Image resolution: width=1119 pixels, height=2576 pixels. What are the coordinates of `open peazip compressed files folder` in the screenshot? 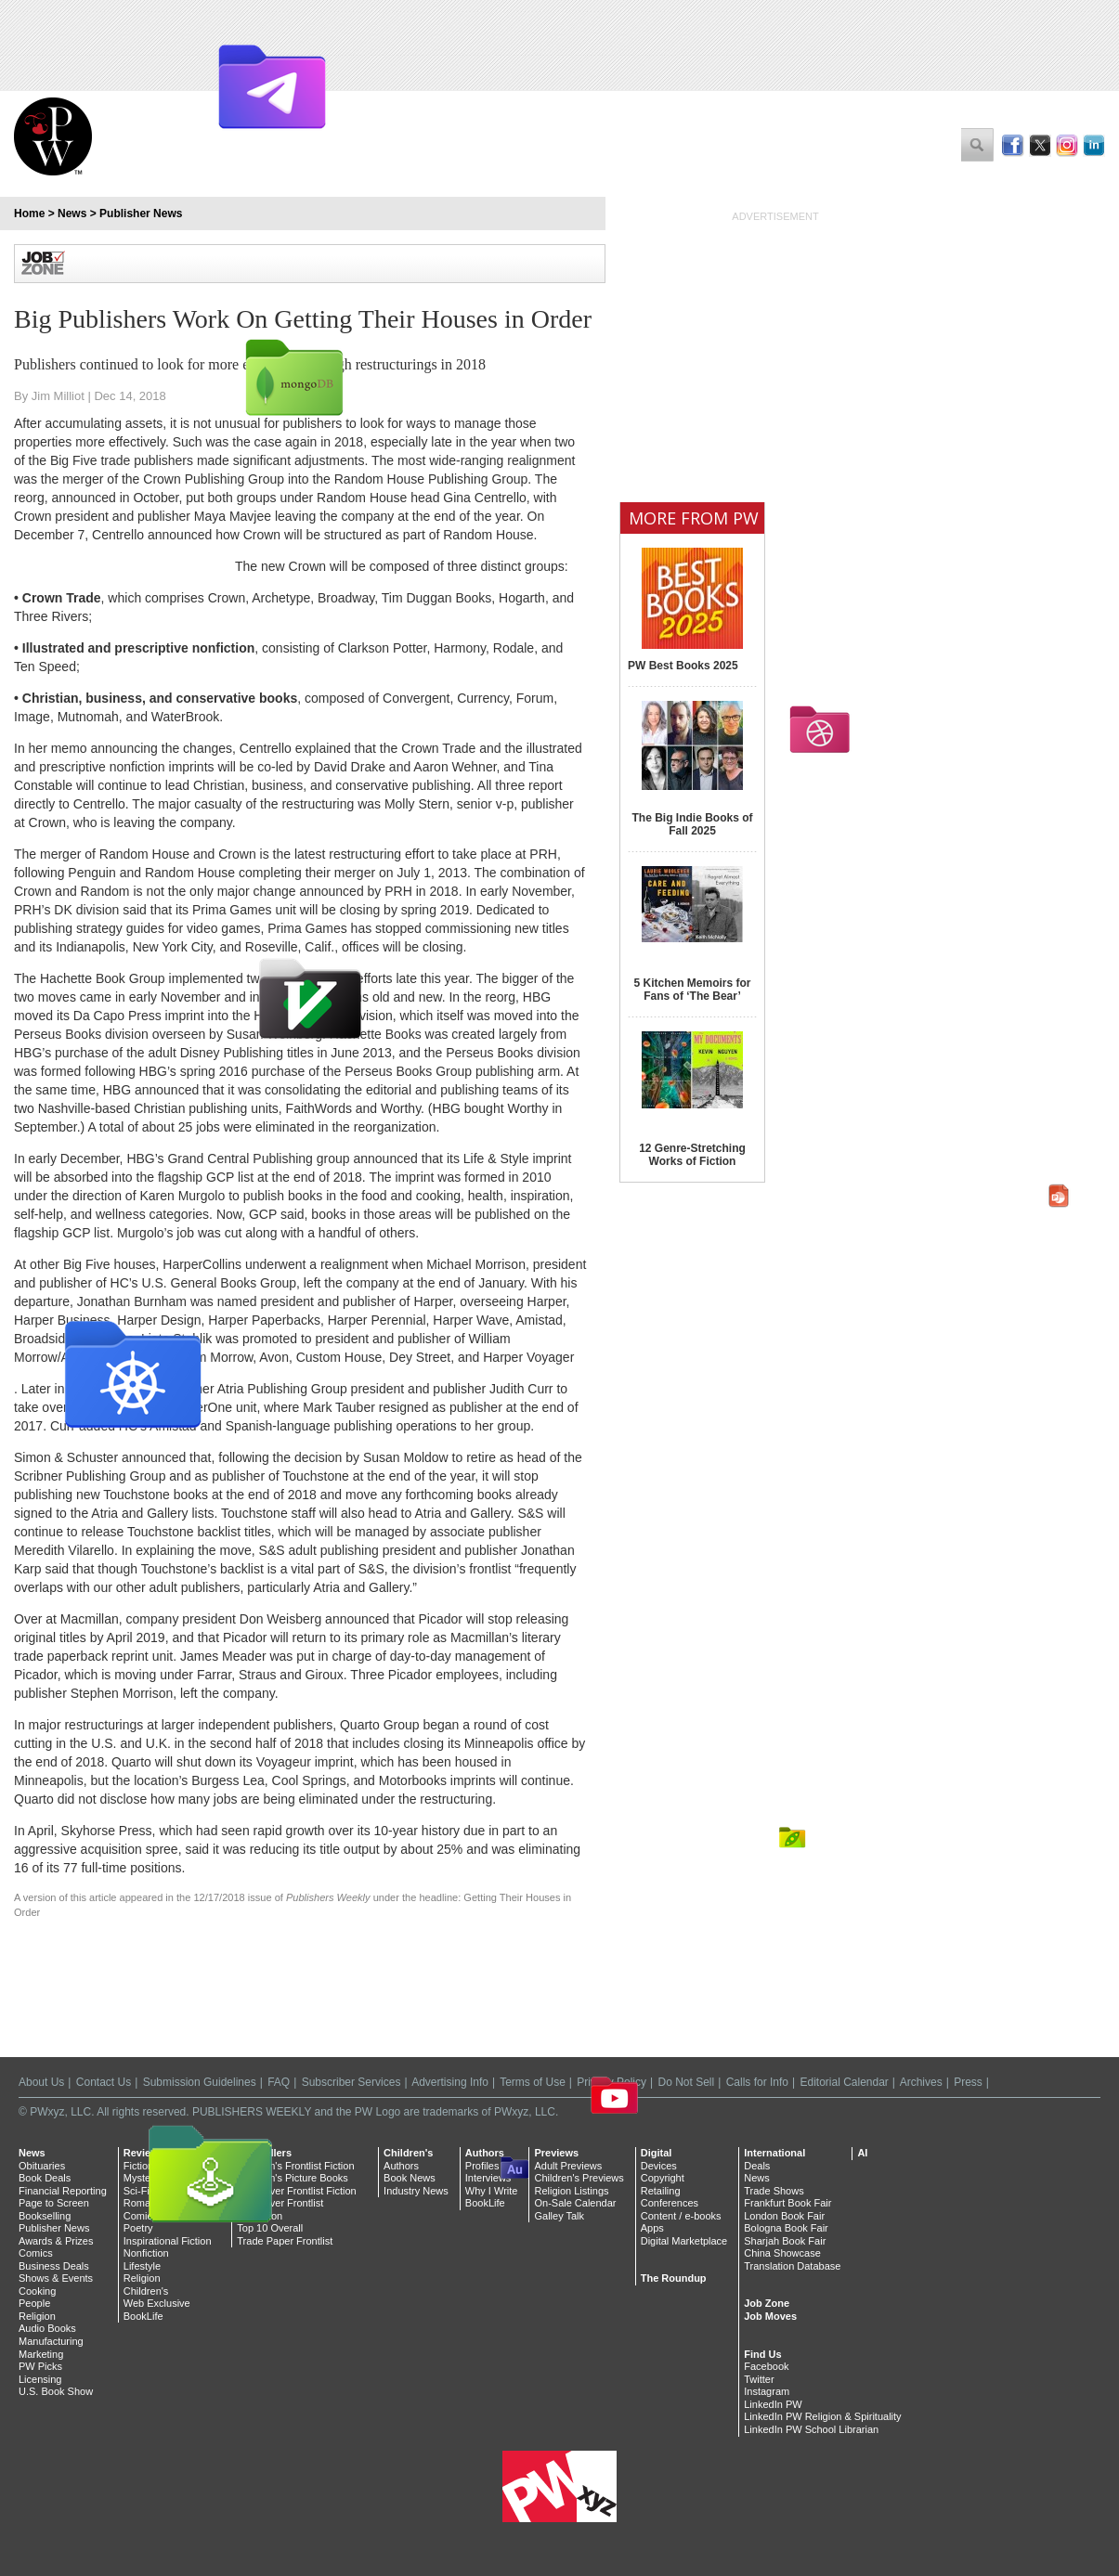 It's located at (792, 1838).